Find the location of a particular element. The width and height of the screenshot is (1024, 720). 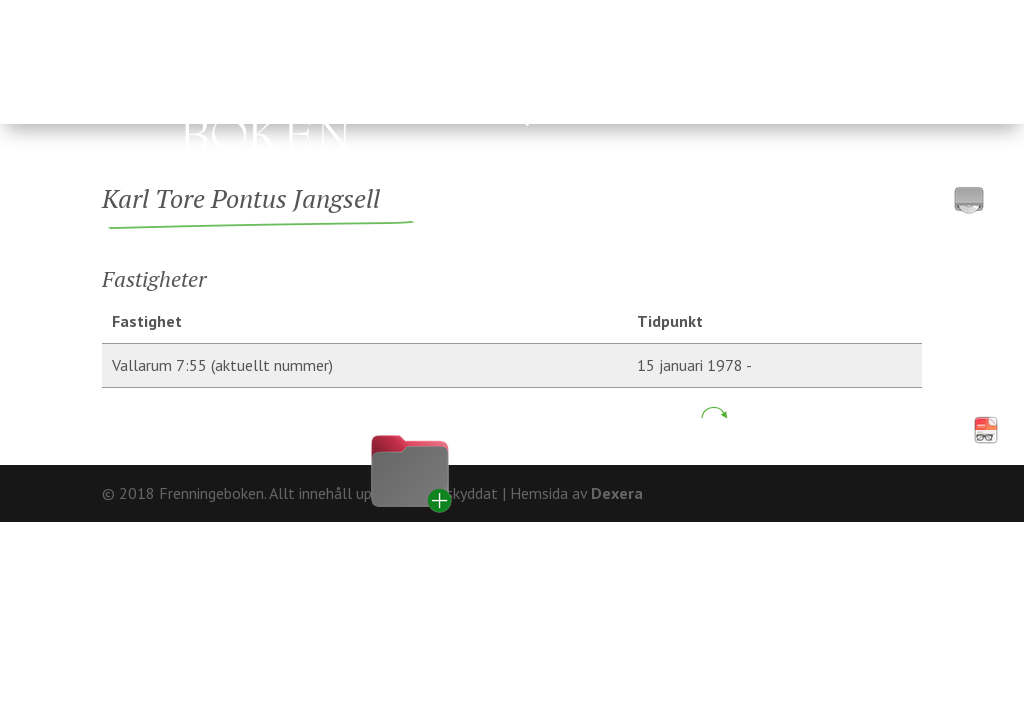

open the papers reference management app is located at coordinates (986, 430).